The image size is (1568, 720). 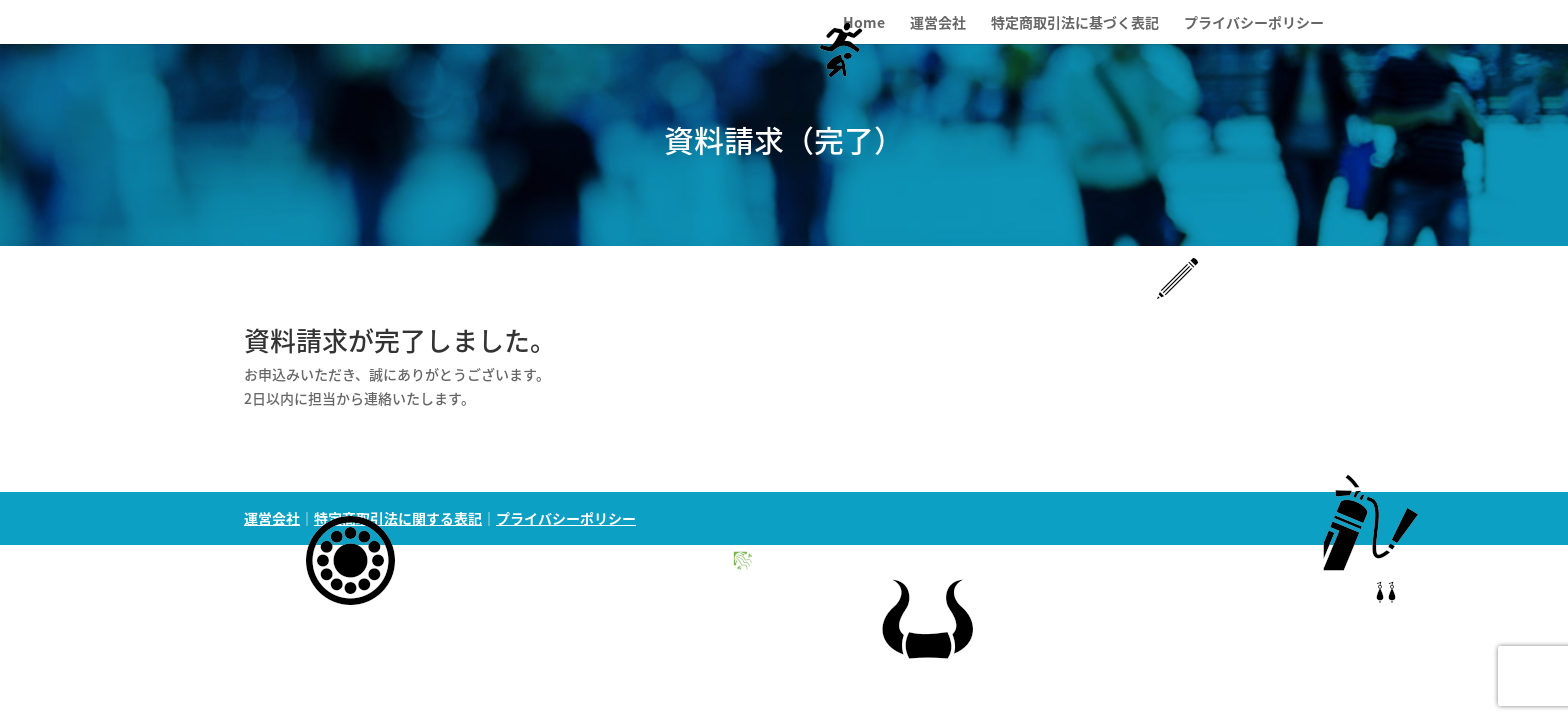 I want to click on access fire safety equipment or information, so click(x=1372, y=521).